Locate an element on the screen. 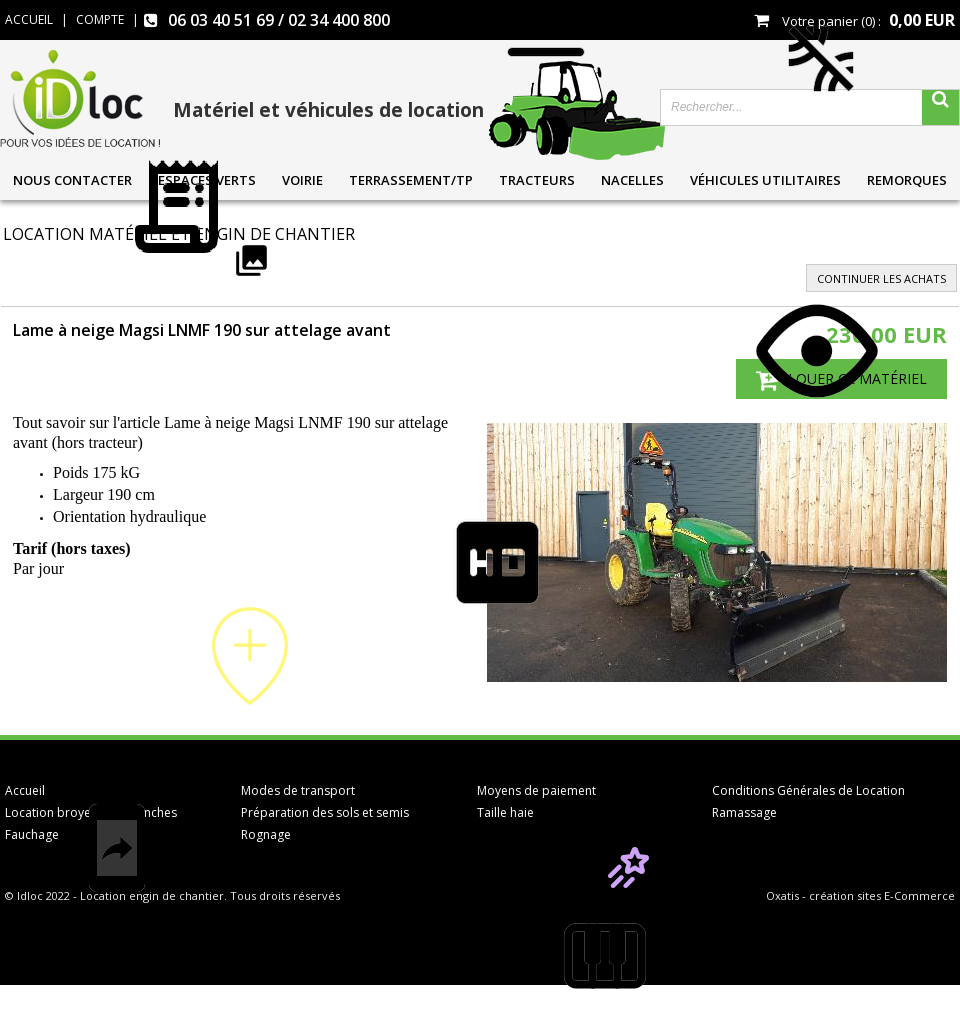  open piano or keyboard instrument app is located at coordinates (605, 956).